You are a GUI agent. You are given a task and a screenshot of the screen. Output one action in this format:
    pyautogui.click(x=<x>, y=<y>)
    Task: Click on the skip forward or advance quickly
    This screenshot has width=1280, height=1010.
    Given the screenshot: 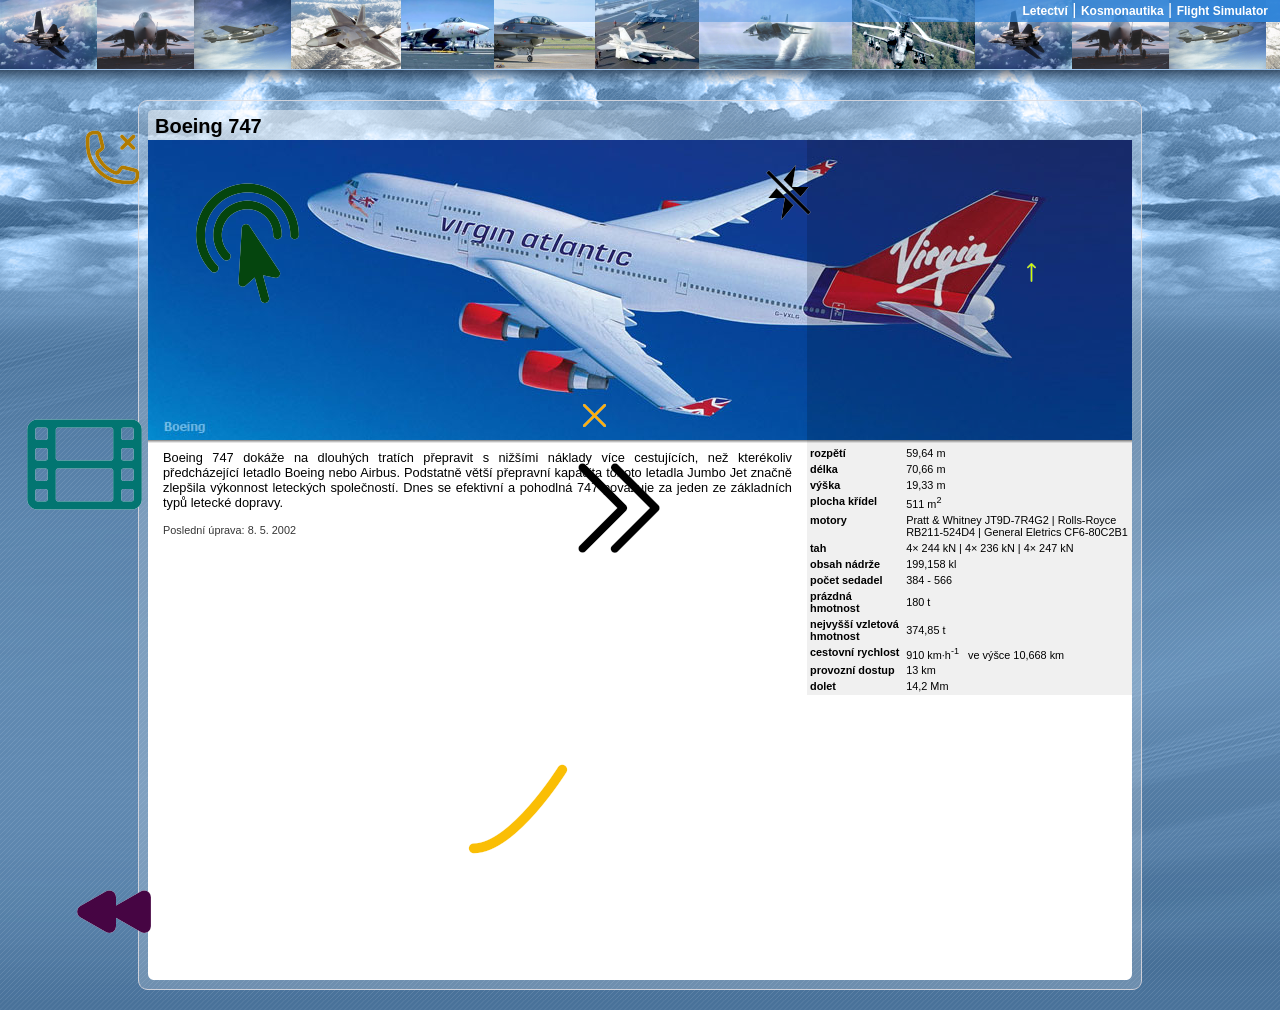 What is the action you would take?
    pyautogui.click(x=619, y=508)
    